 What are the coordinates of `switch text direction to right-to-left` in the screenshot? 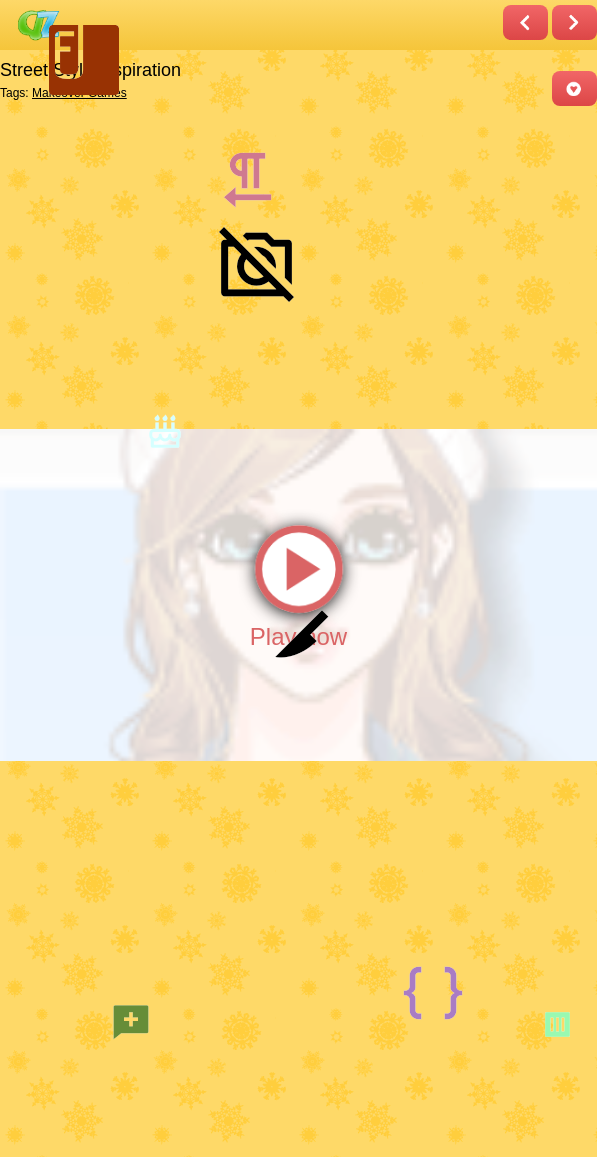 It's located at (250, 179).